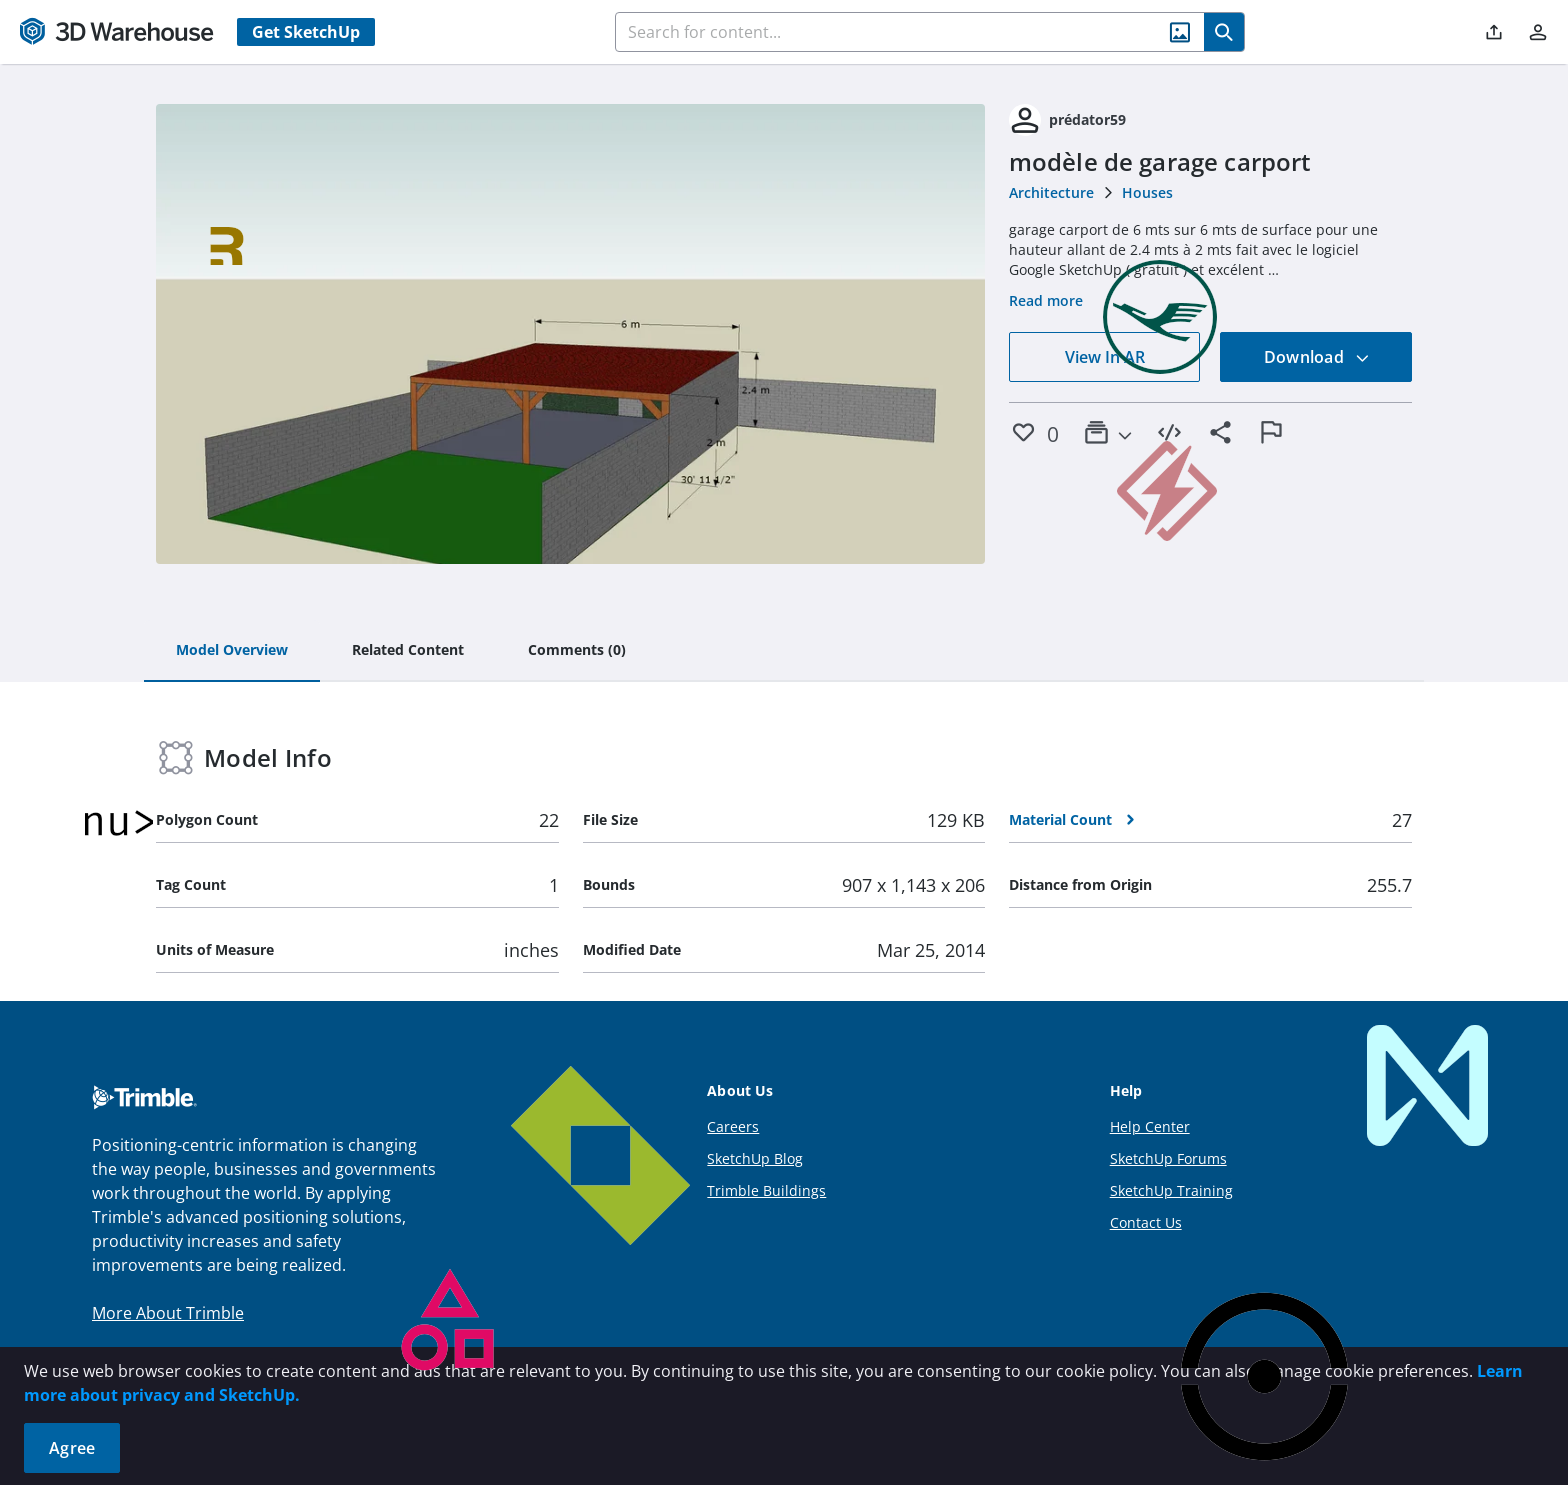 Image resolution: width=1568 pixels, height=1485 pixels. I want to click on gradienter app logo, so click(1264, 1376).